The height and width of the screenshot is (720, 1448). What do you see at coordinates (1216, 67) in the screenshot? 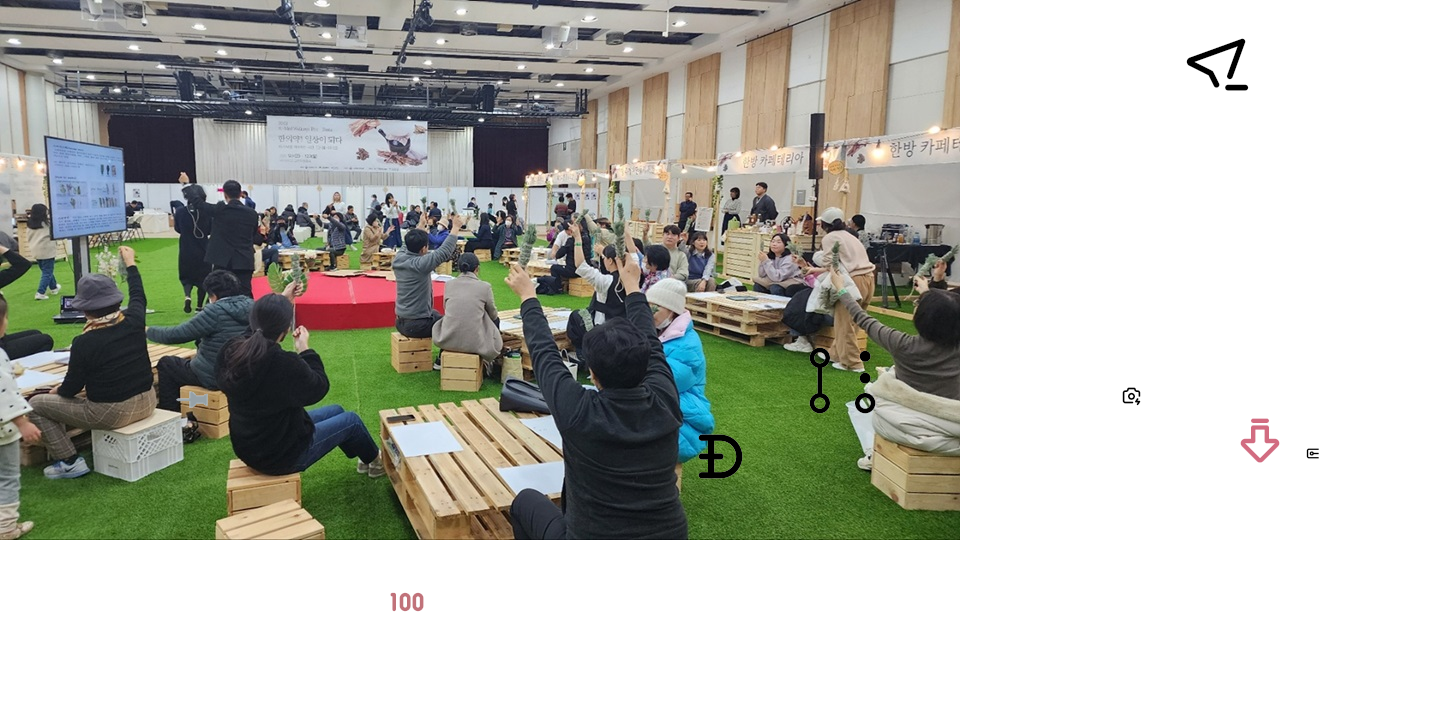
I see `remove a saved location` at bounding box center [1216, 67].